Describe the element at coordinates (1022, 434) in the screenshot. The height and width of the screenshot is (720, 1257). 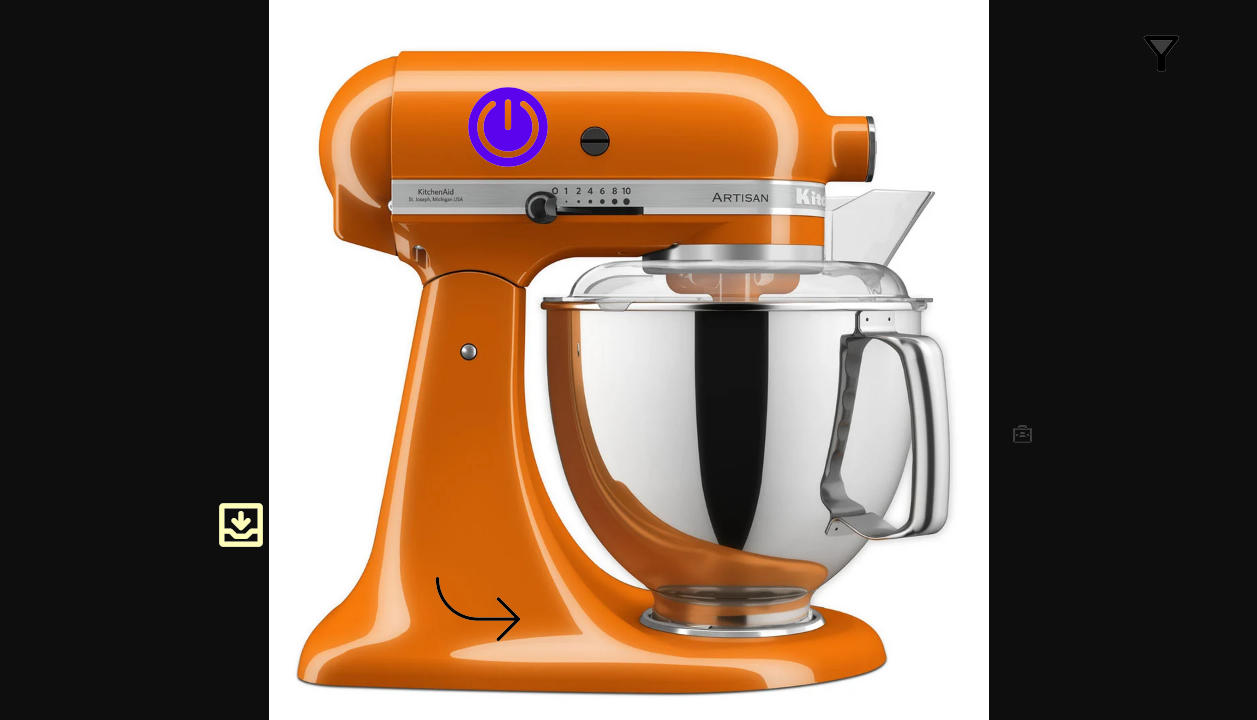
I see `access work or business-related features` at that location.